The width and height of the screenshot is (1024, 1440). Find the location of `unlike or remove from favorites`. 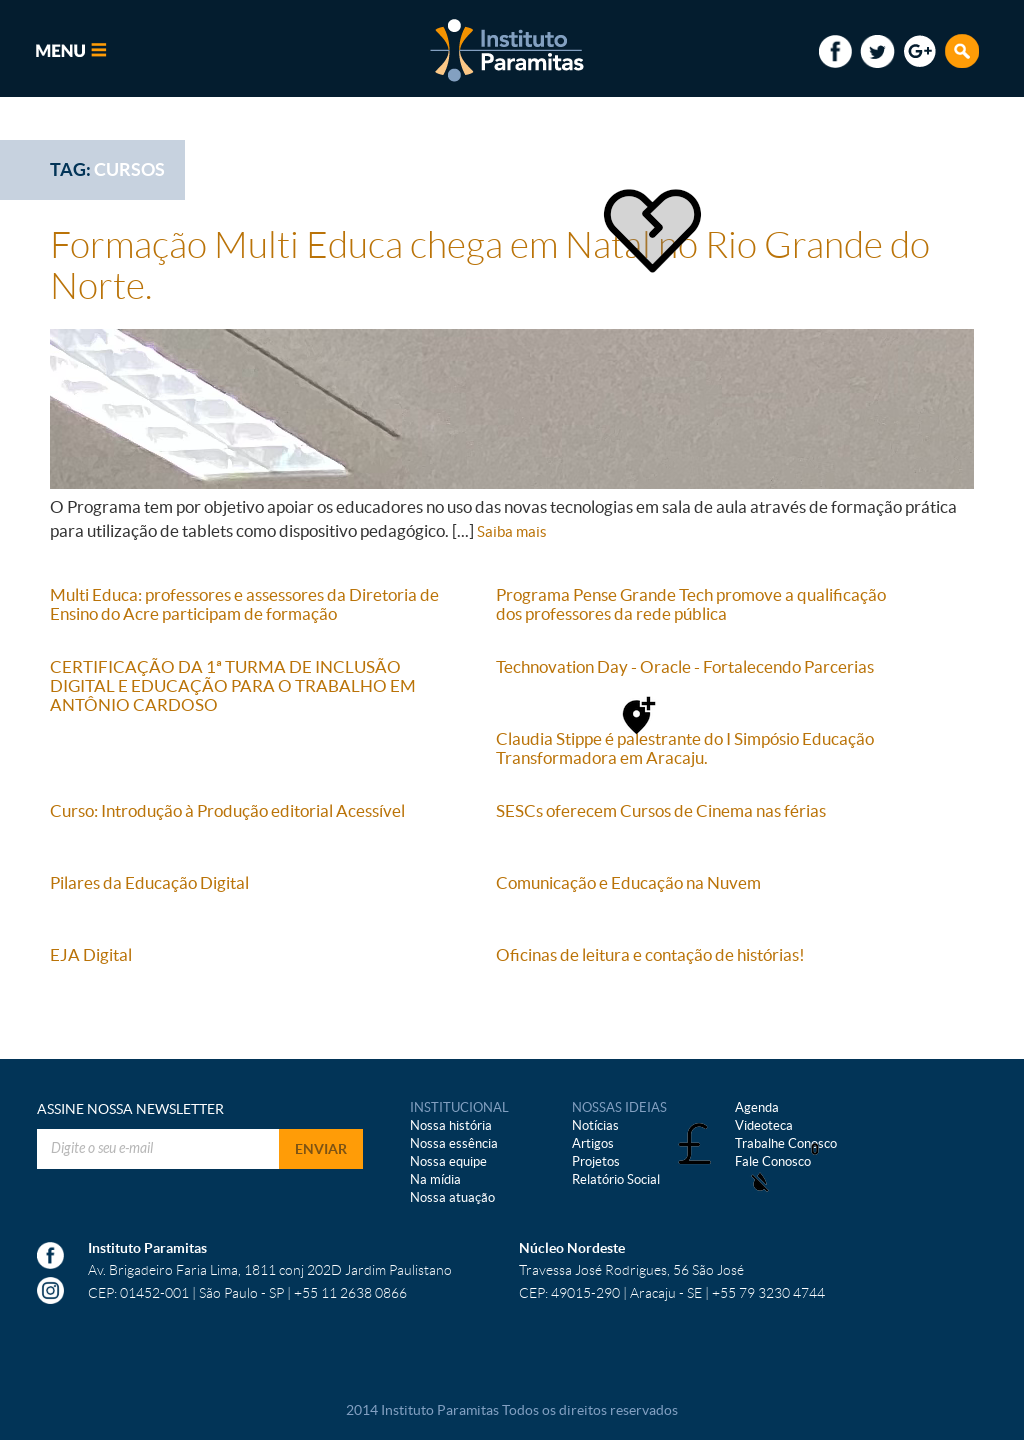

unlike or remove from favorites is located at coordinates (652, 227).